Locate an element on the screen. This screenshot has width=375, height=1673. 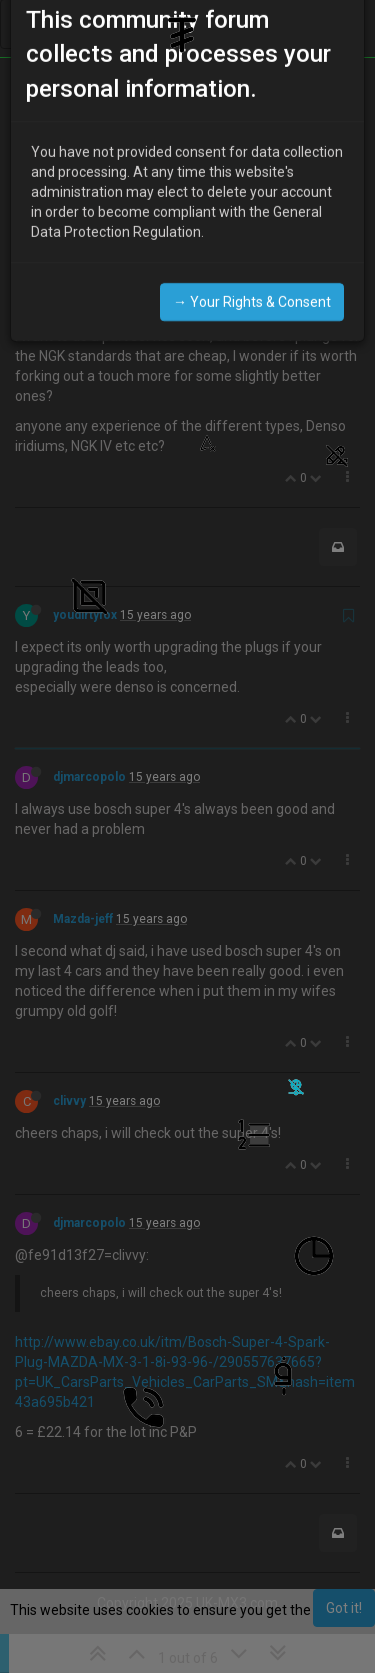
create a numbered list is located at coordinates (254, 1135).